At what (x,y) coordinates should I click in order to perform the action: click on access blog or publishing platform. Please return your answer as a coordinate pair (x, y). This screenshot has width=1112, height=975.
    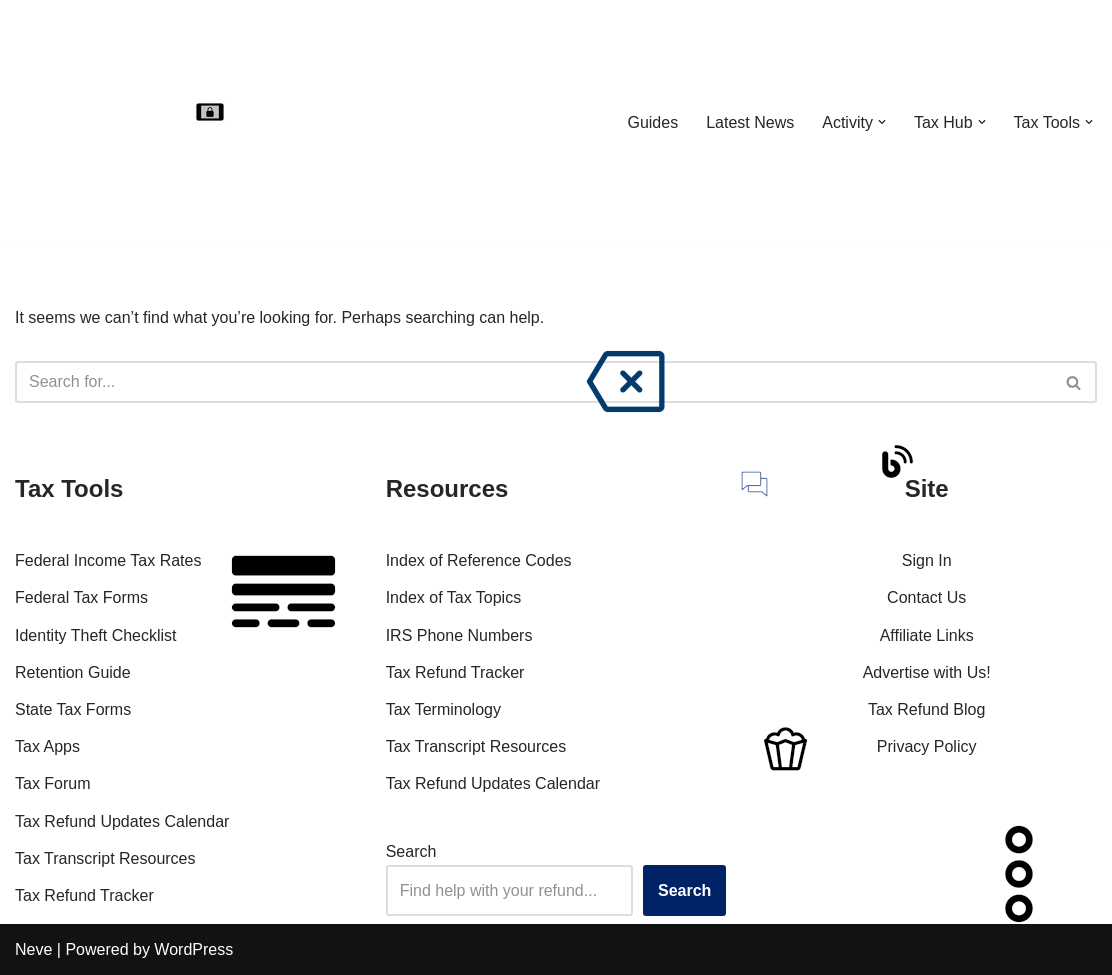
    Looking at the image, I should click on (896, 461).